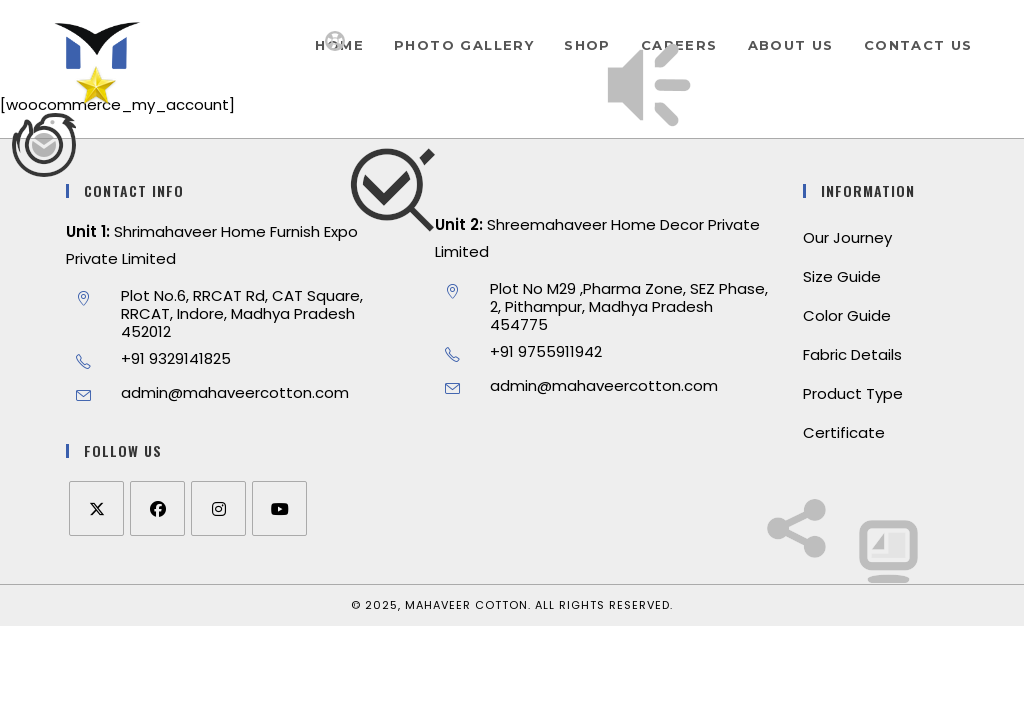  Describe the element at coordinates (44, 145) in the screenshot. I see `open thunderbird email client` at that location.